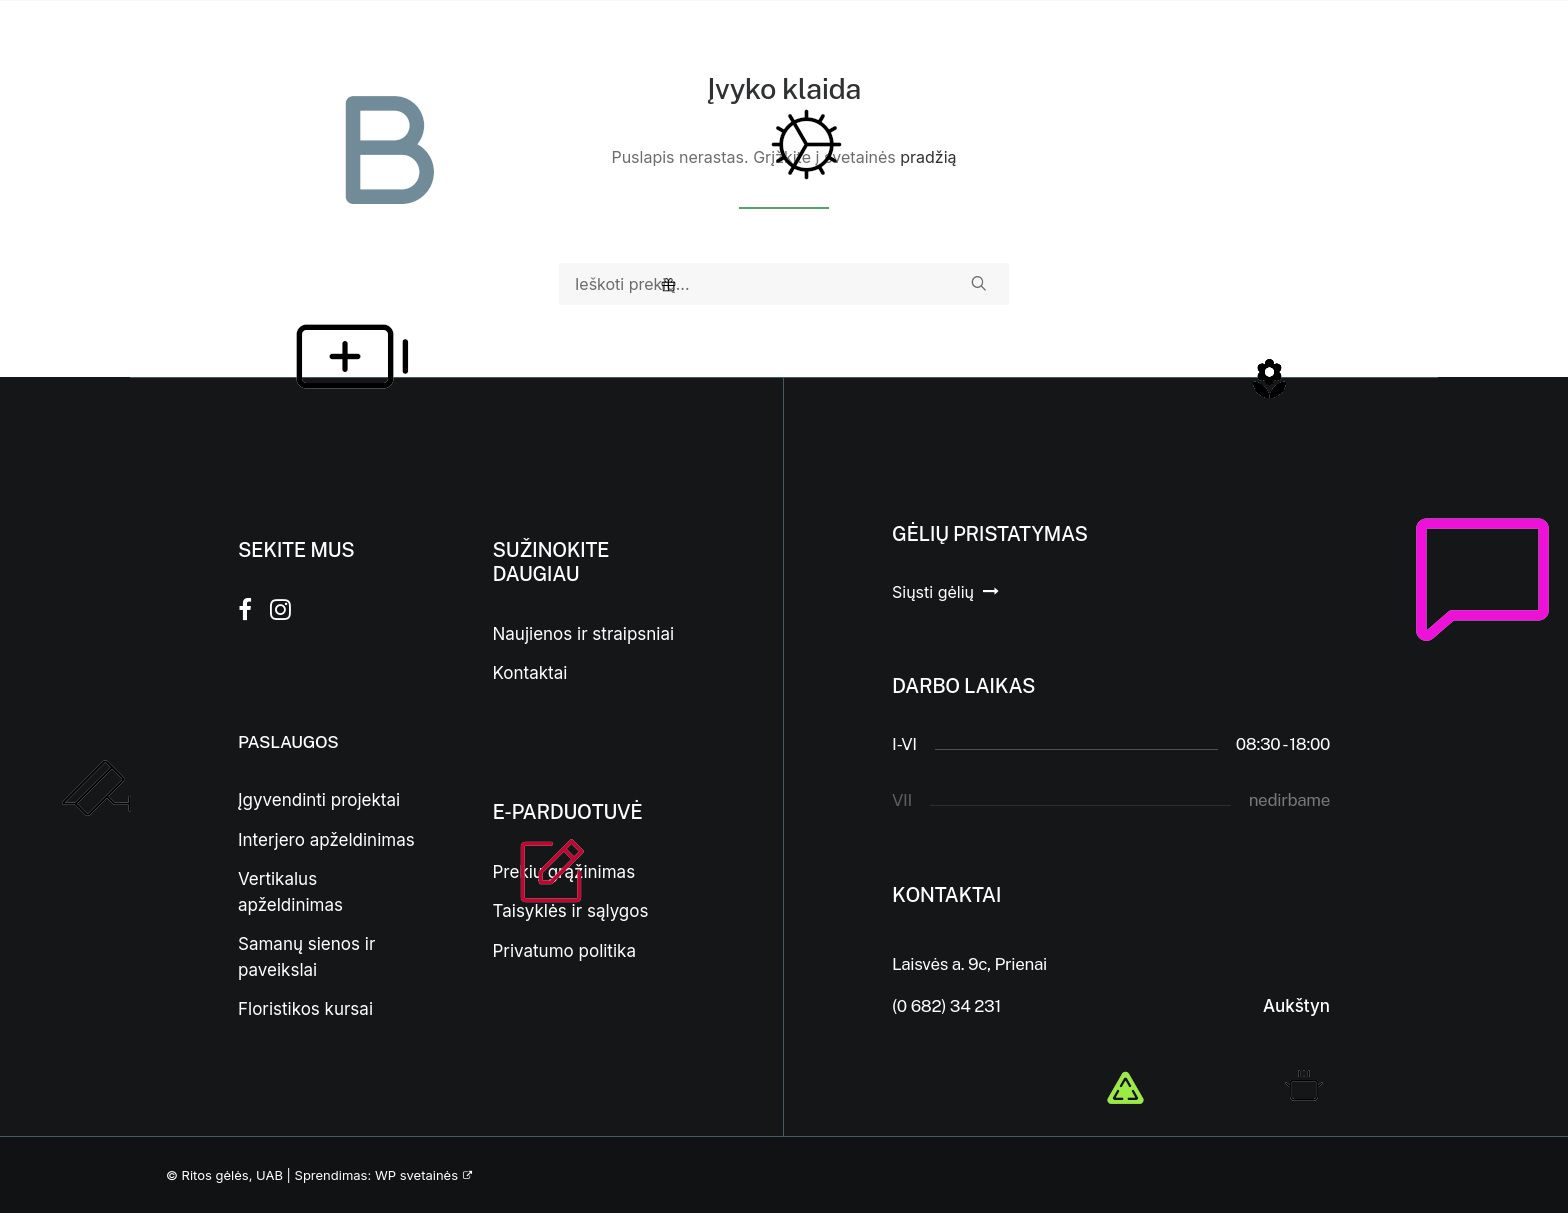 Image resolution: width=1568 pixels, height=1213 pixels. I want to click on find nearby florists or flower shops, so click(1269, 379).